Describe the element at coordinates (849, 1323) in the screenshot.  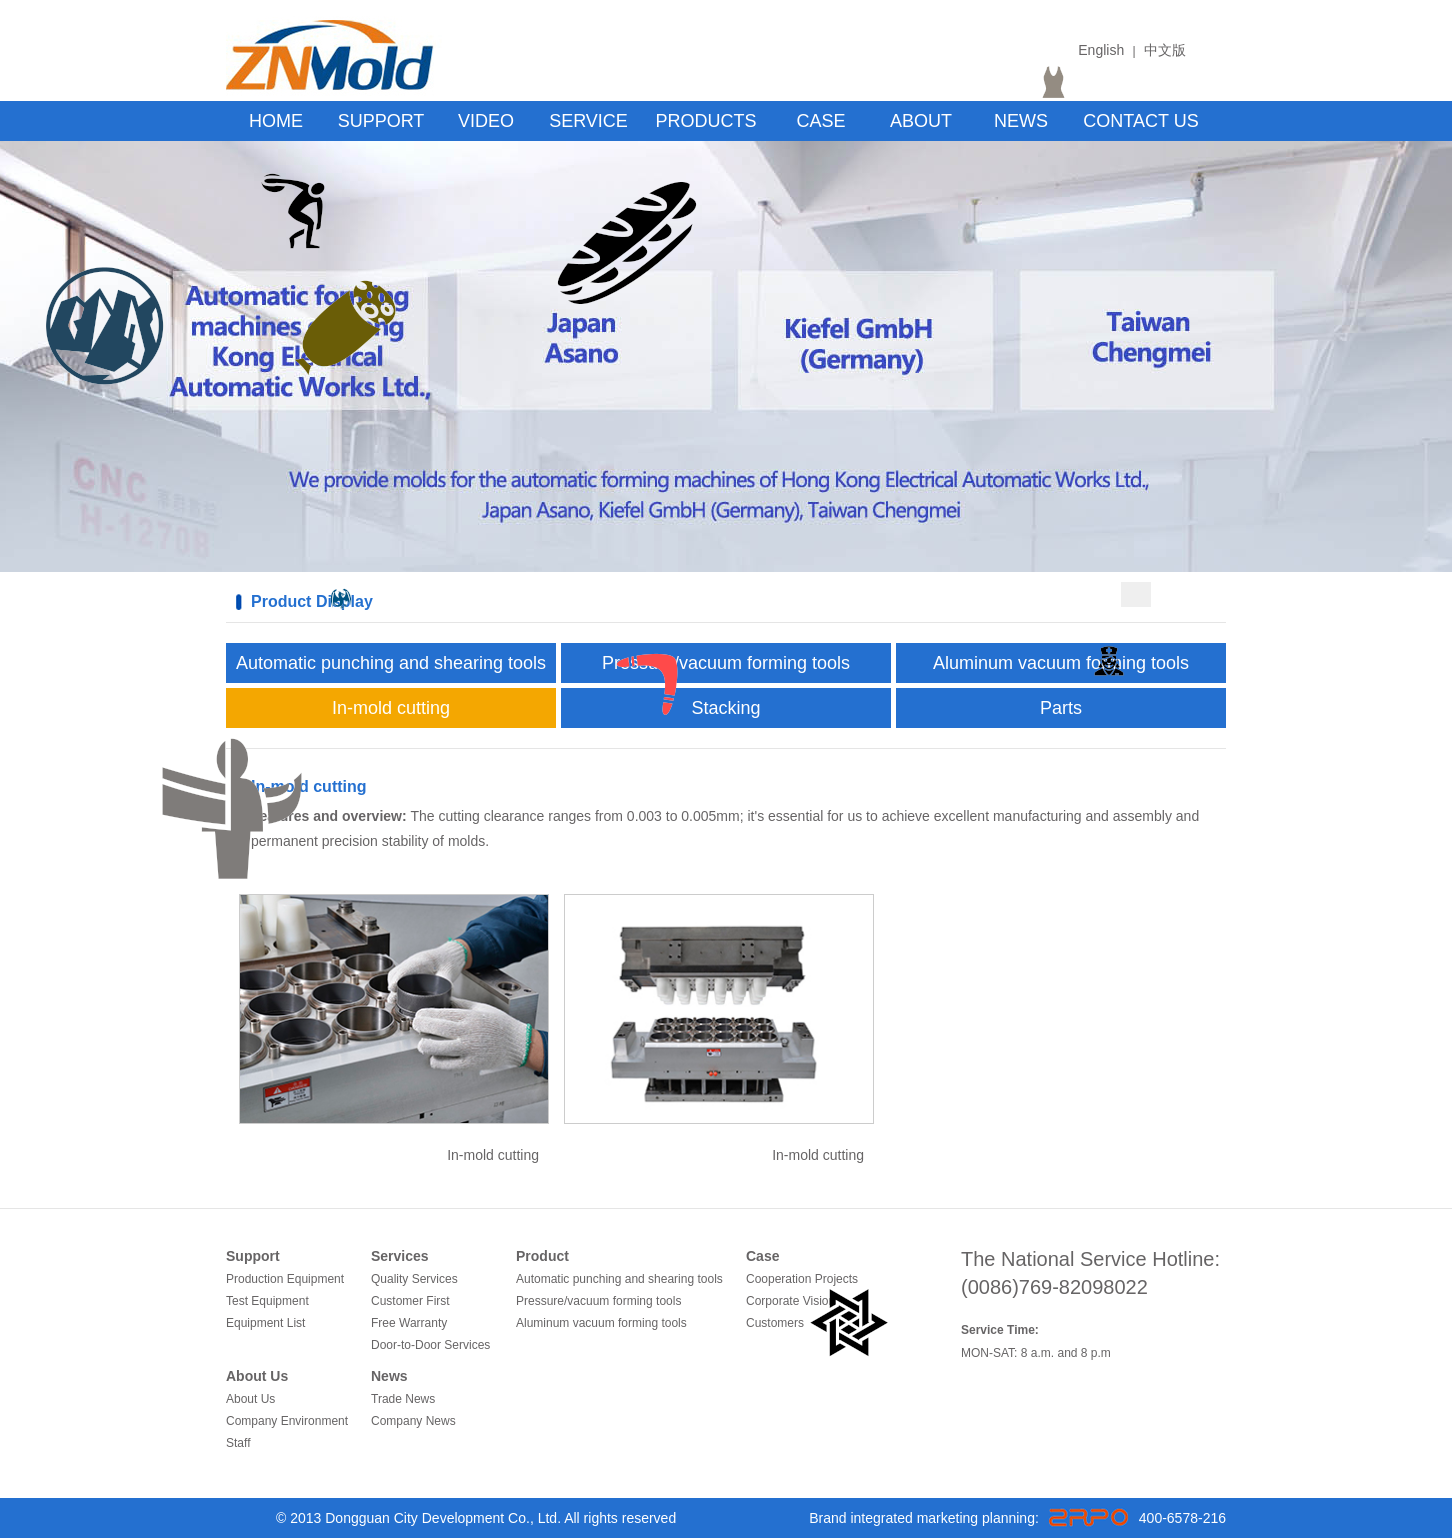
I see `decorative geometric star emblem or badge` at that location.